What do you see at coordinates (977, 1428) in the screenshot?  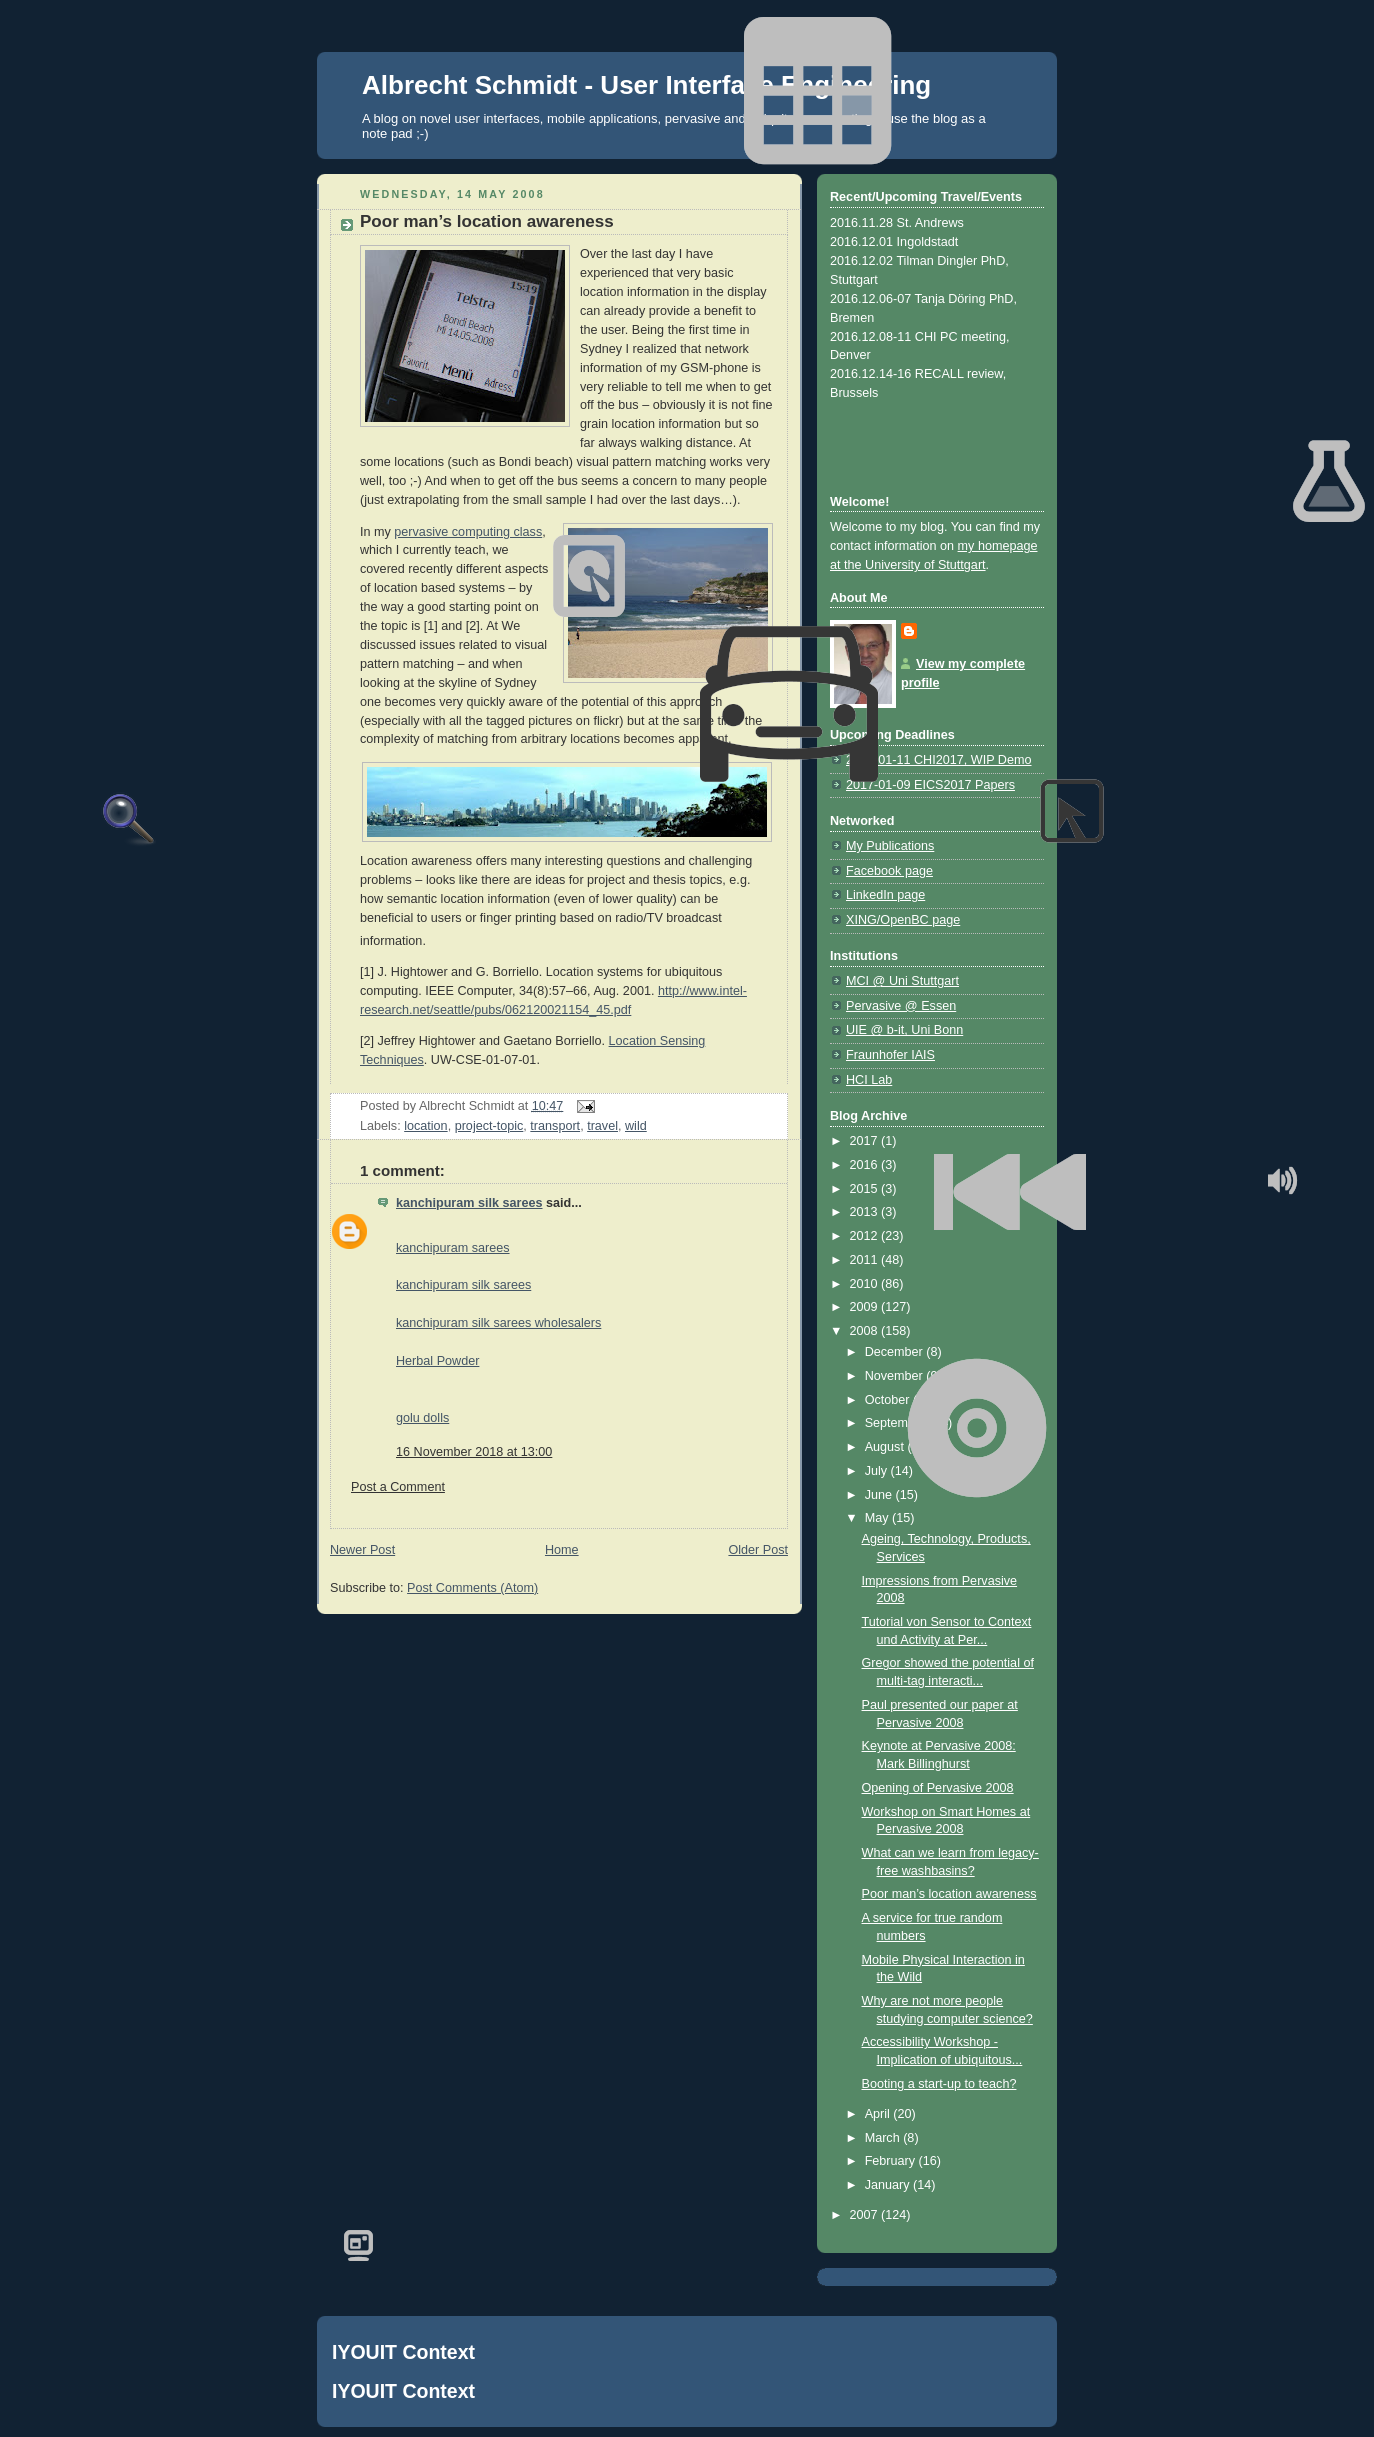 I see `access DVD or optical disc drive` at bounding box center [977, 1428].